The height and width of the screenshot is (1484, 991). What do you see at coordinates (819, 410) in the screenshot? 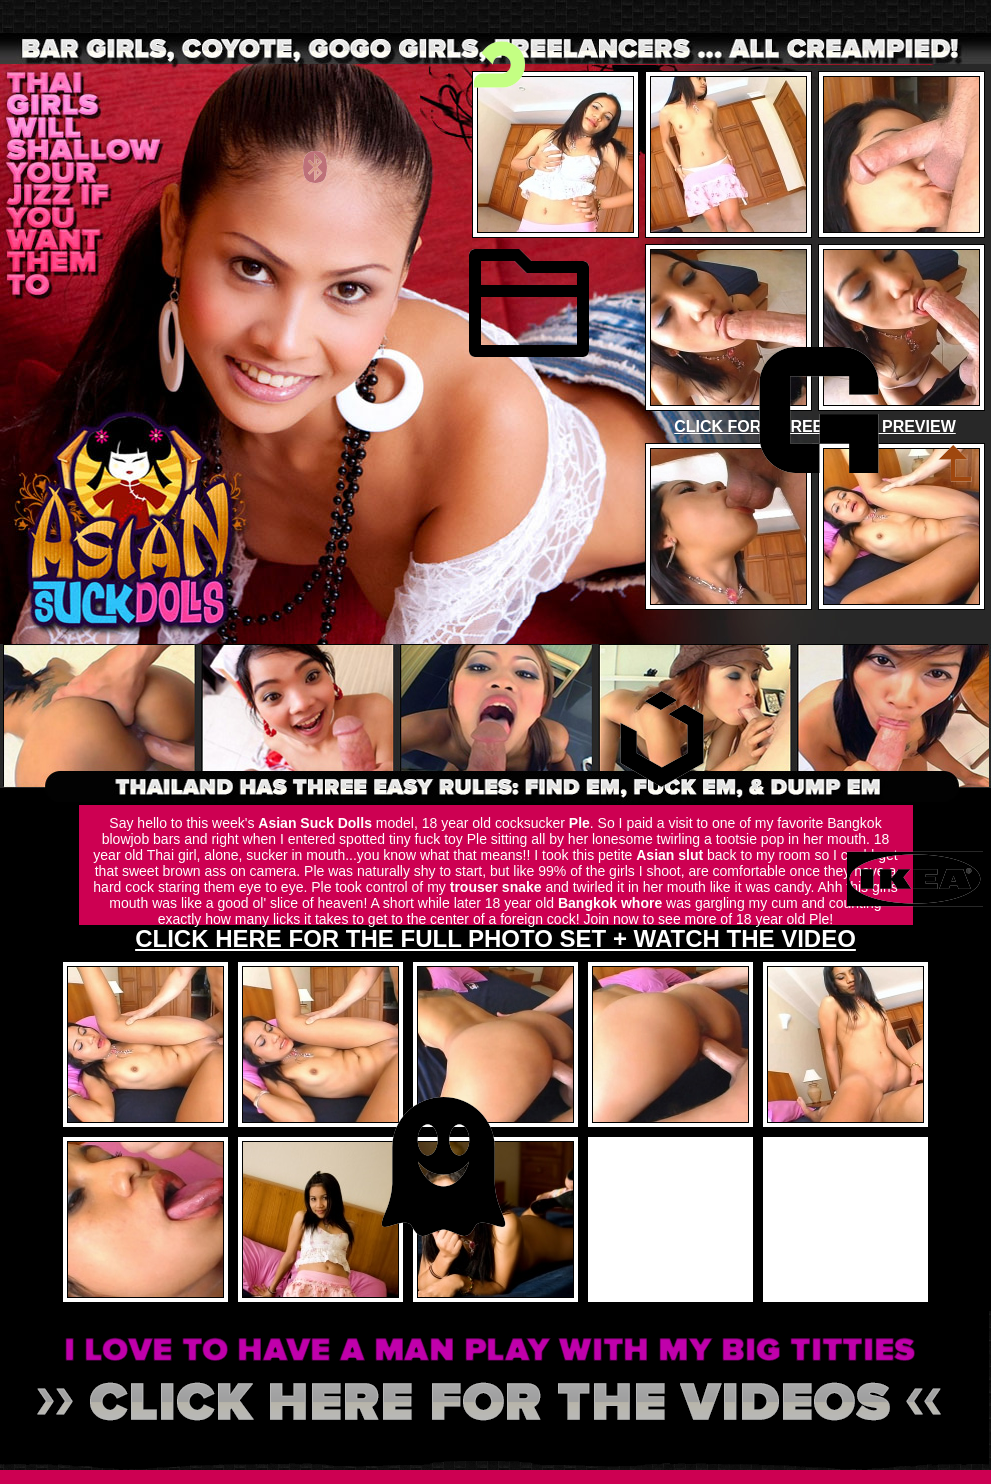
I see `Grid.ai company logo` at bounding box center [819, 410].